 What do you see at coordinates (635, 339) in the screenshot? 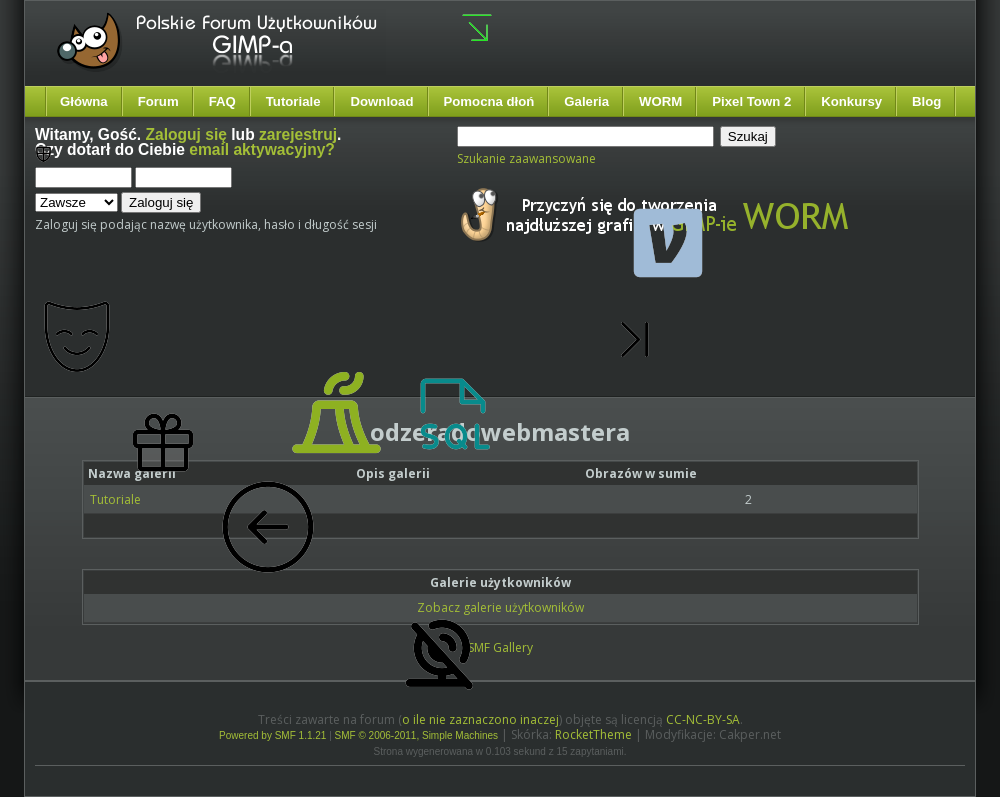
I see `skip to end or next item` at bounding box center [635, 339].